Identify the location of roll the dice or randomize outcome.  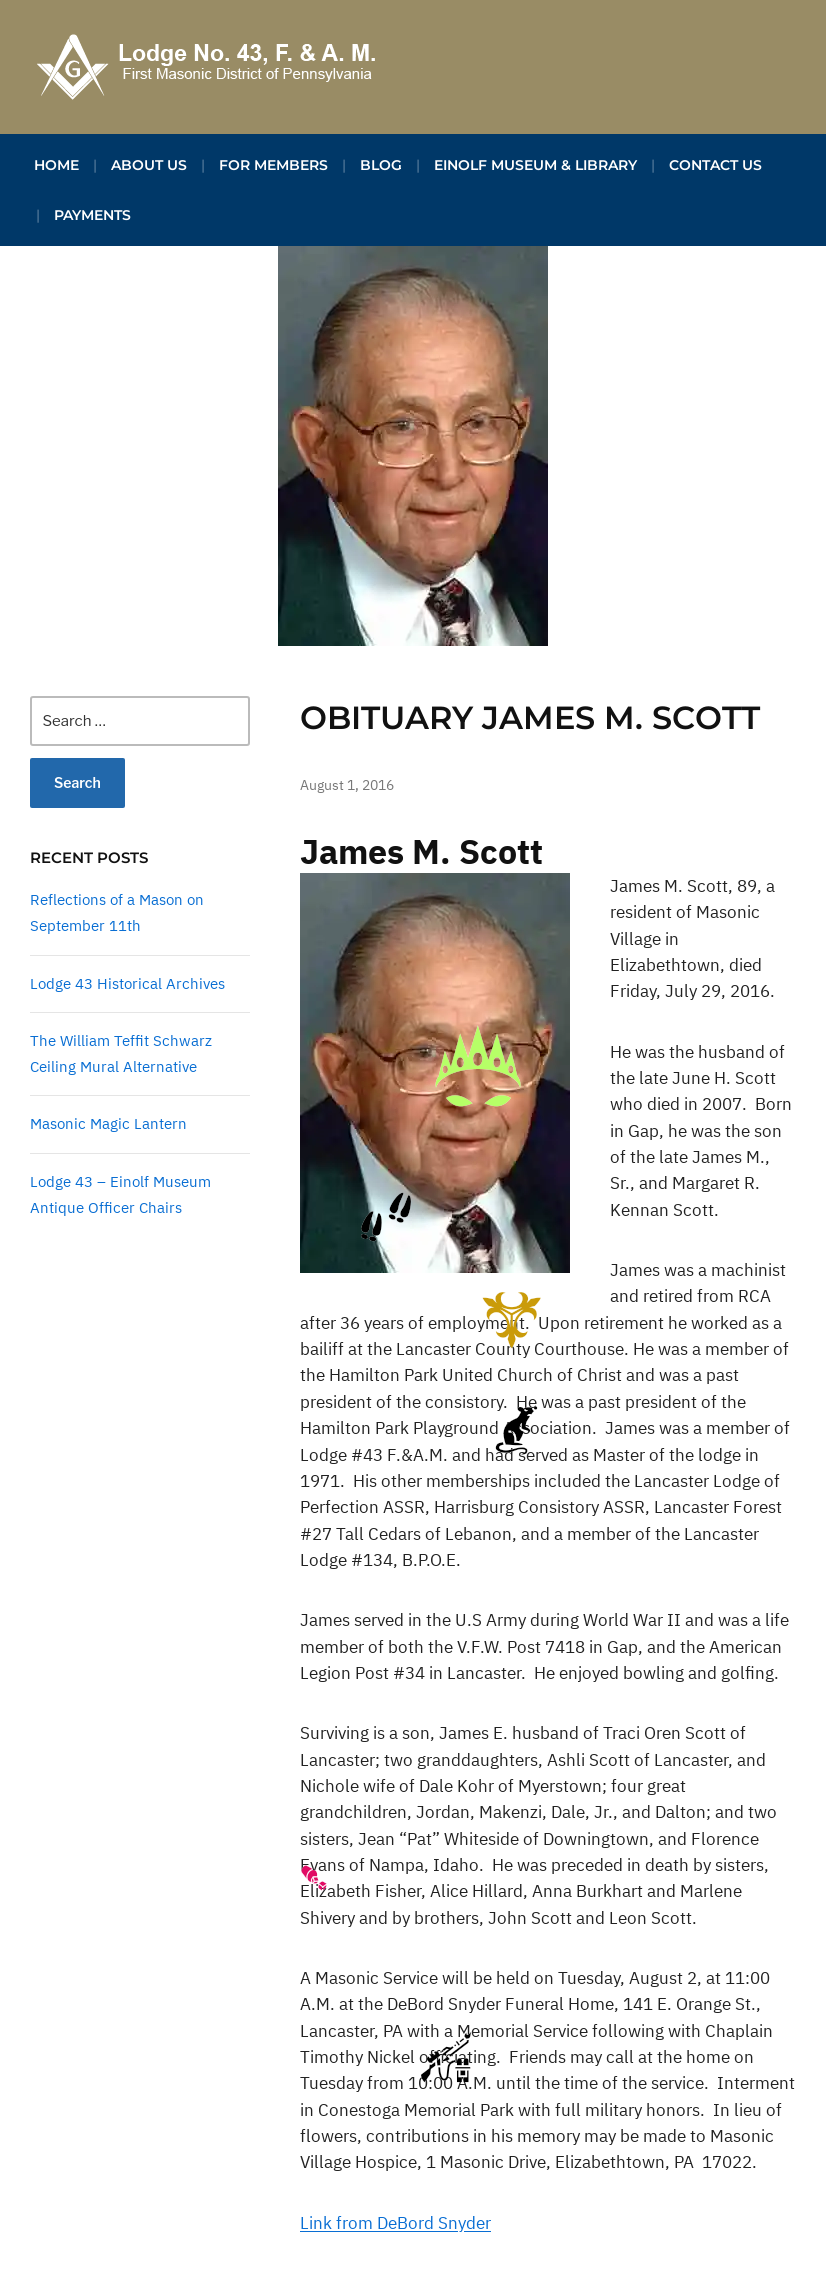
(314, 1878).